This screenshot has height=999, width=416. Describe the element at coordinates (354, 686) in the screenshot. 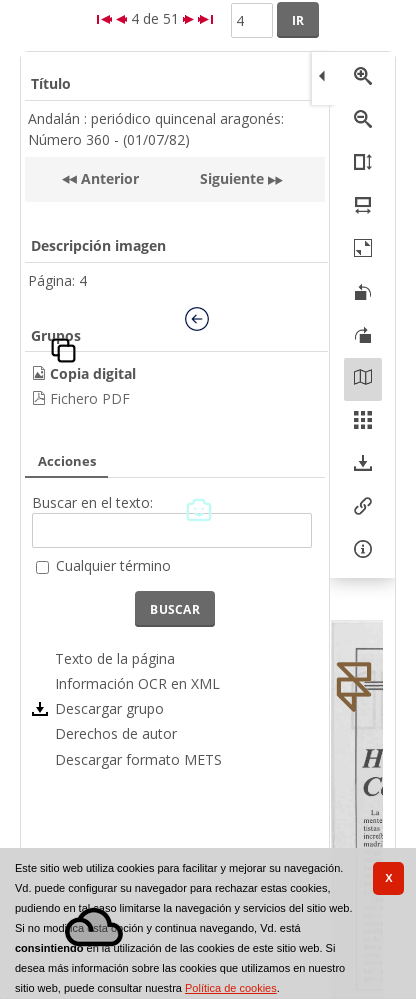

I see `open Framer design tool` at that location.